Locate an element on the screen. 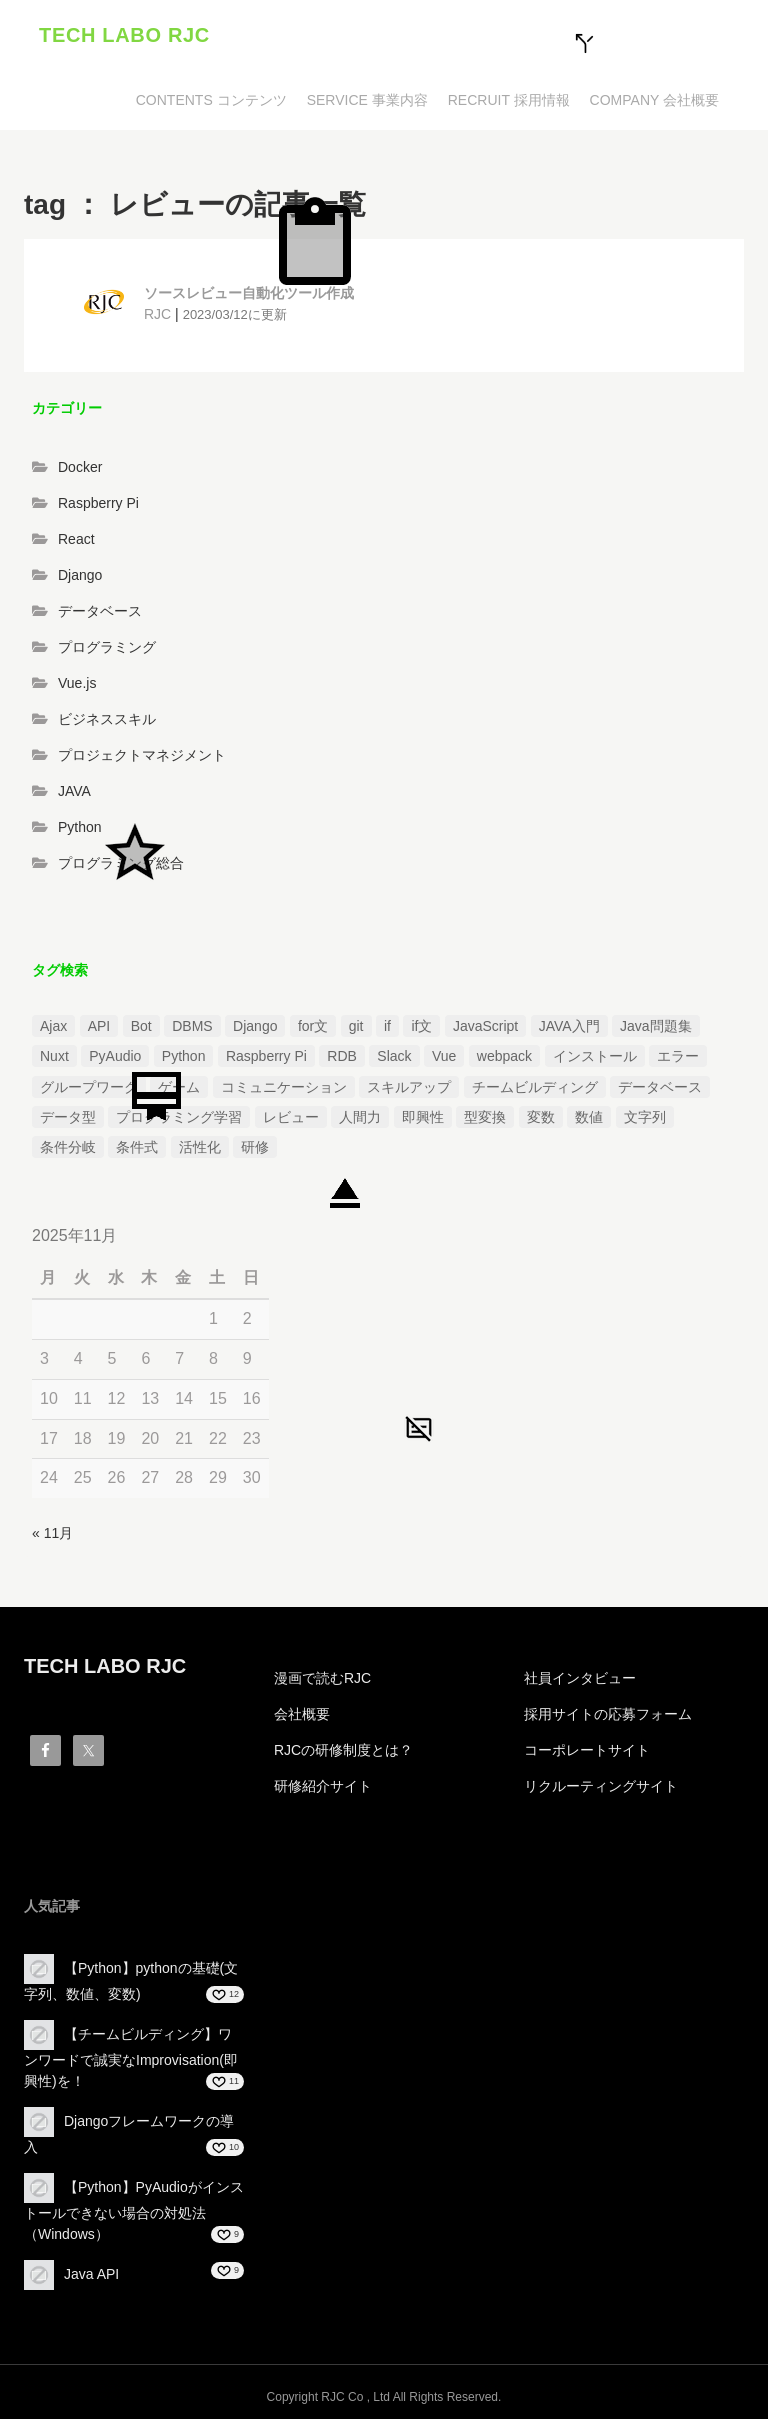 The width and height of the screenshot is (768, 2419). bear left at the upcoming fork is located at coordinates (584, 43).